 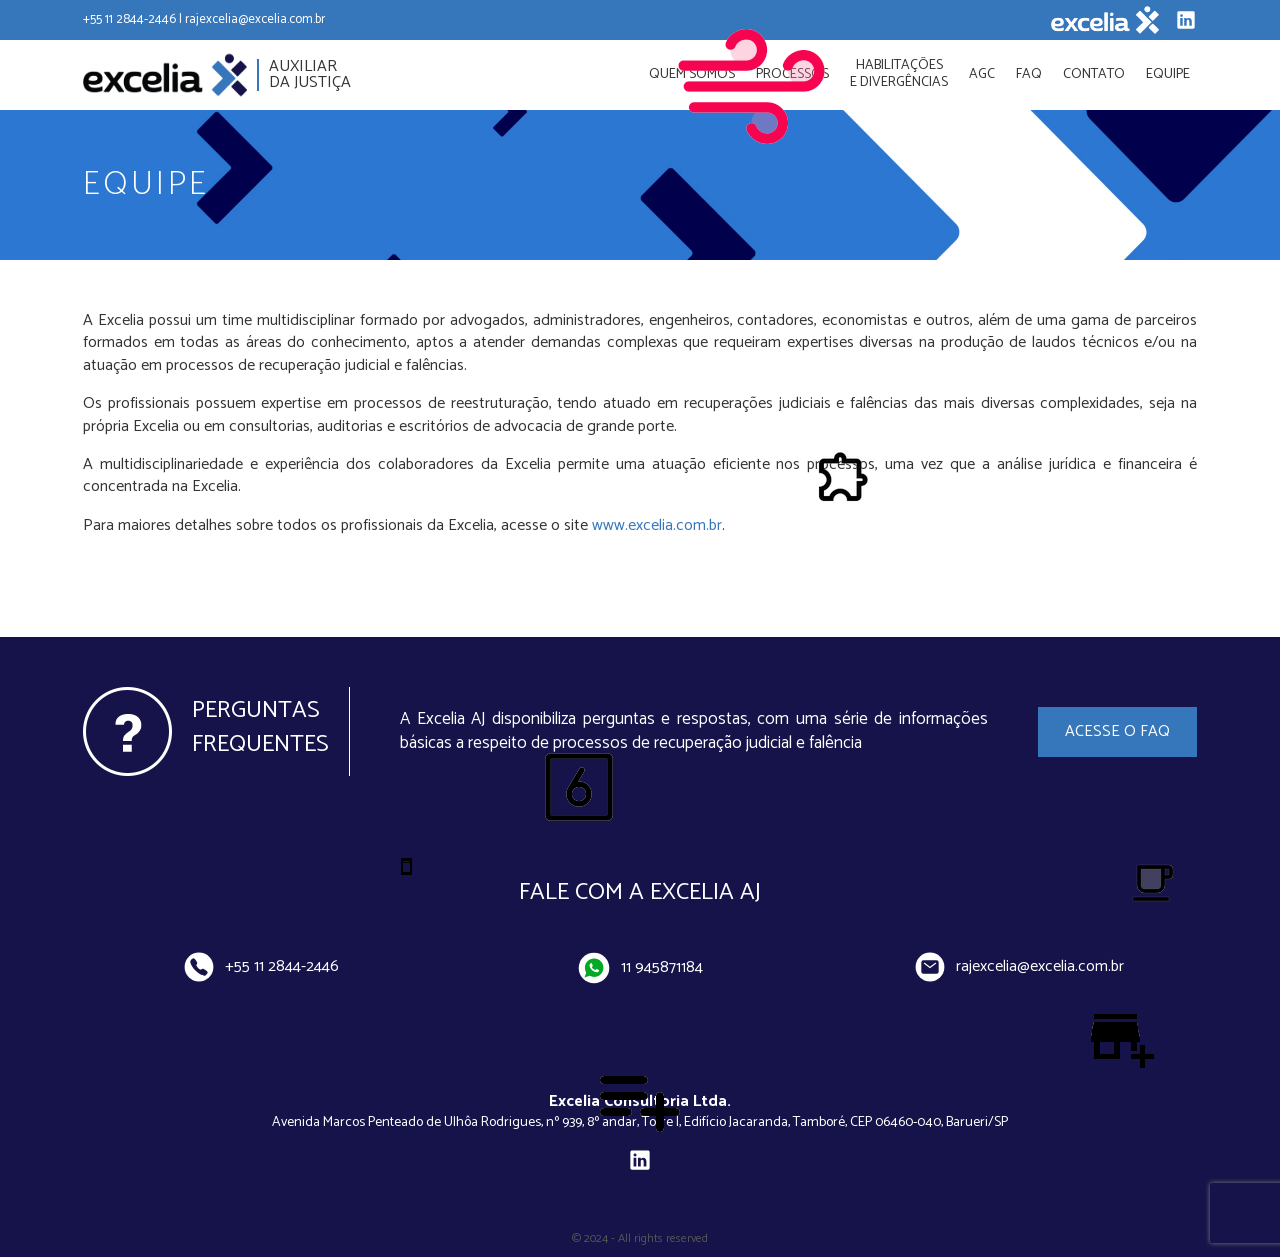 I want to click on access browser extensions or add-ons, so click(x=844, y=476).